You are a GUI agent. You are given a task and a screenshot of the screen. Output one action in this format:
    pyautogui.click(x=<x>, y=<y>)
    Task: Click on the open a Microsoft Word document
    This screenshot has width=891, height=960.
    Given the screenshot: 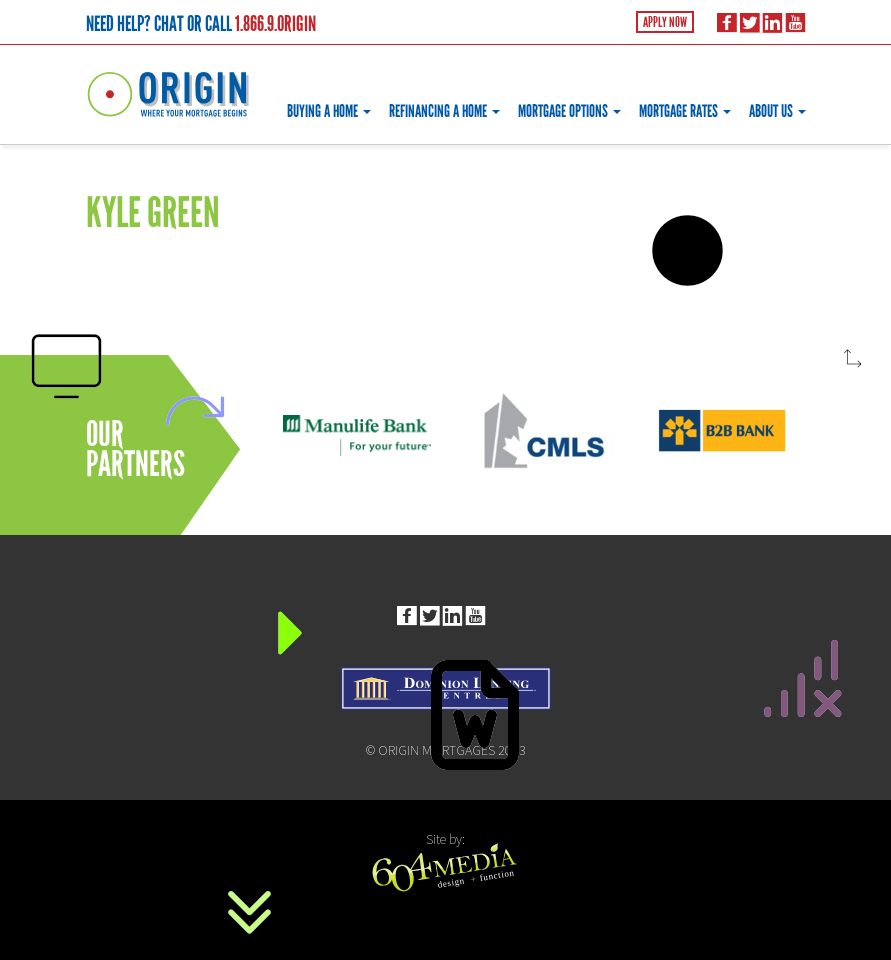 What is the action you would take?
    pyautogui.click(x=475, y=715)
    